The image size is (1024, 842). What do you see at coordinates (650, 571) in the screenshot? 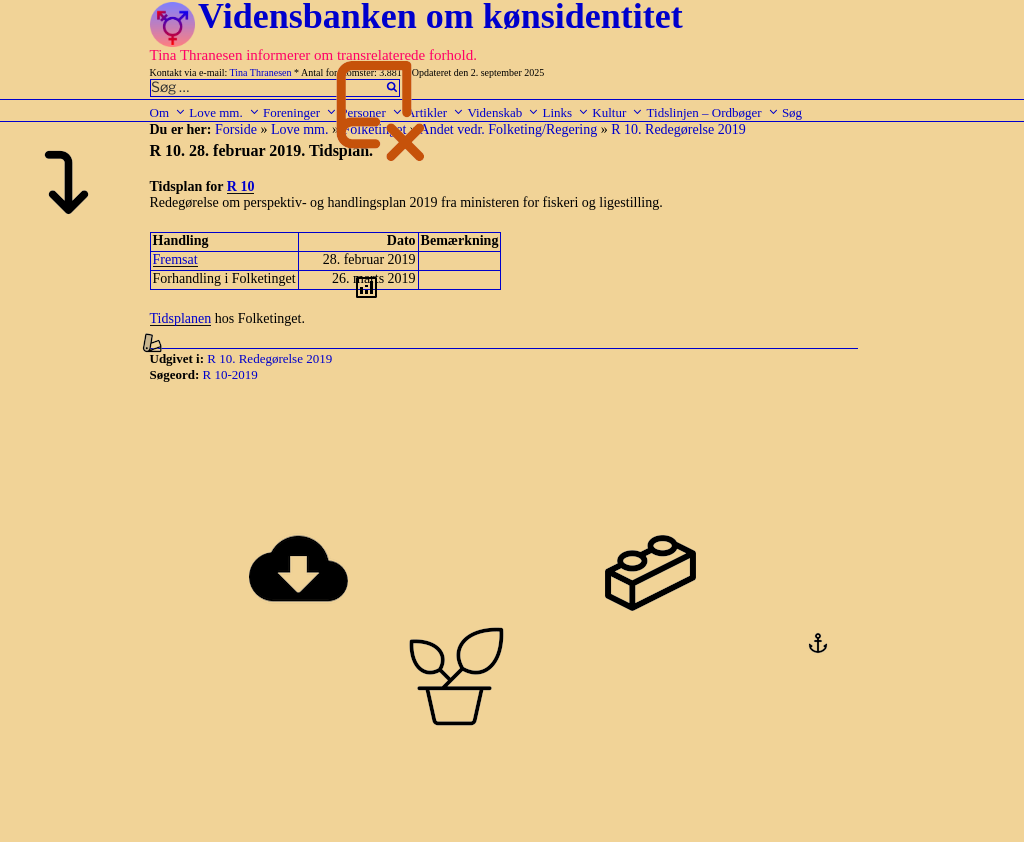
I see `access building or construction features` at bounding box center [650, 571].